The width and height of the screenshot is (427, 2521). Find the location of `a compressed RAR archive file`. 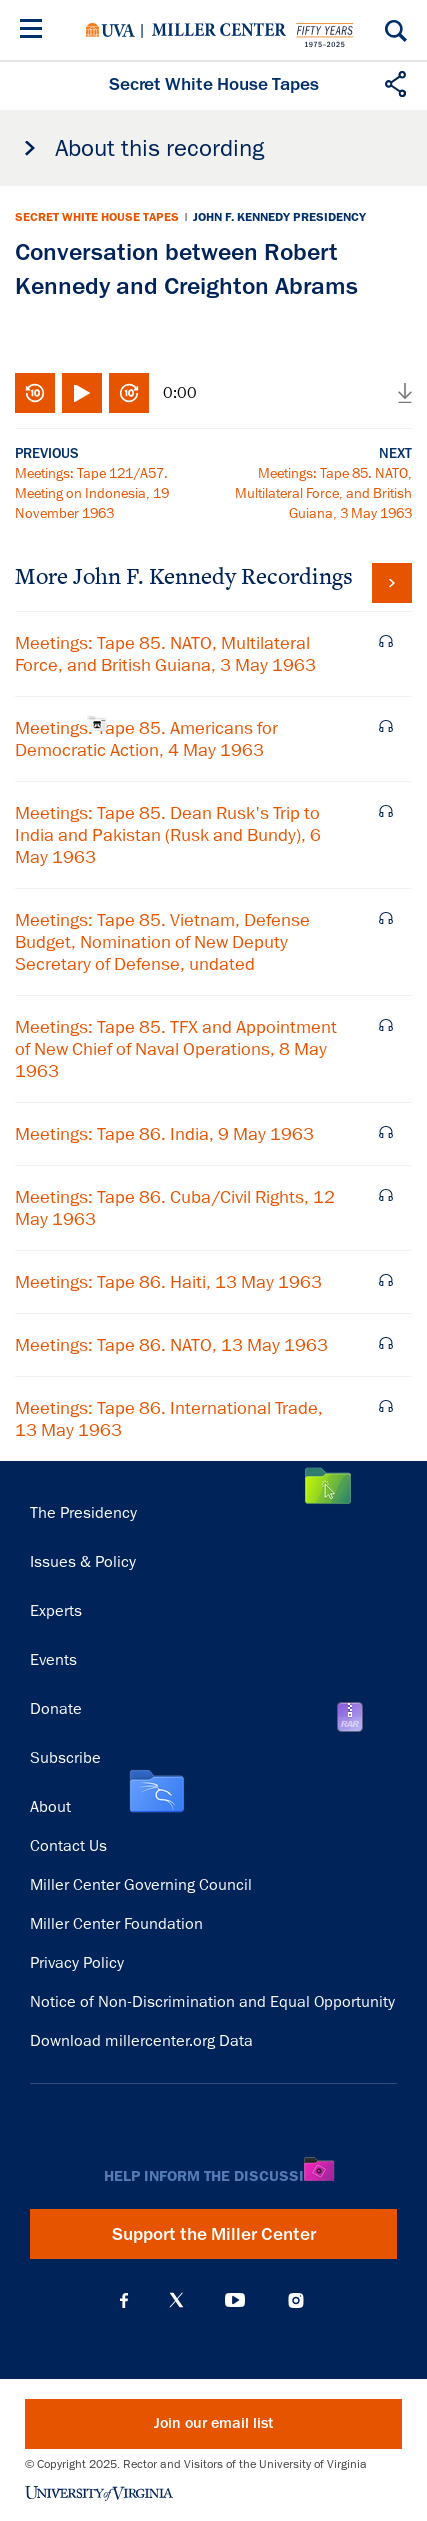

a compressed RAR archive file is located at coordinates (350, 1717).